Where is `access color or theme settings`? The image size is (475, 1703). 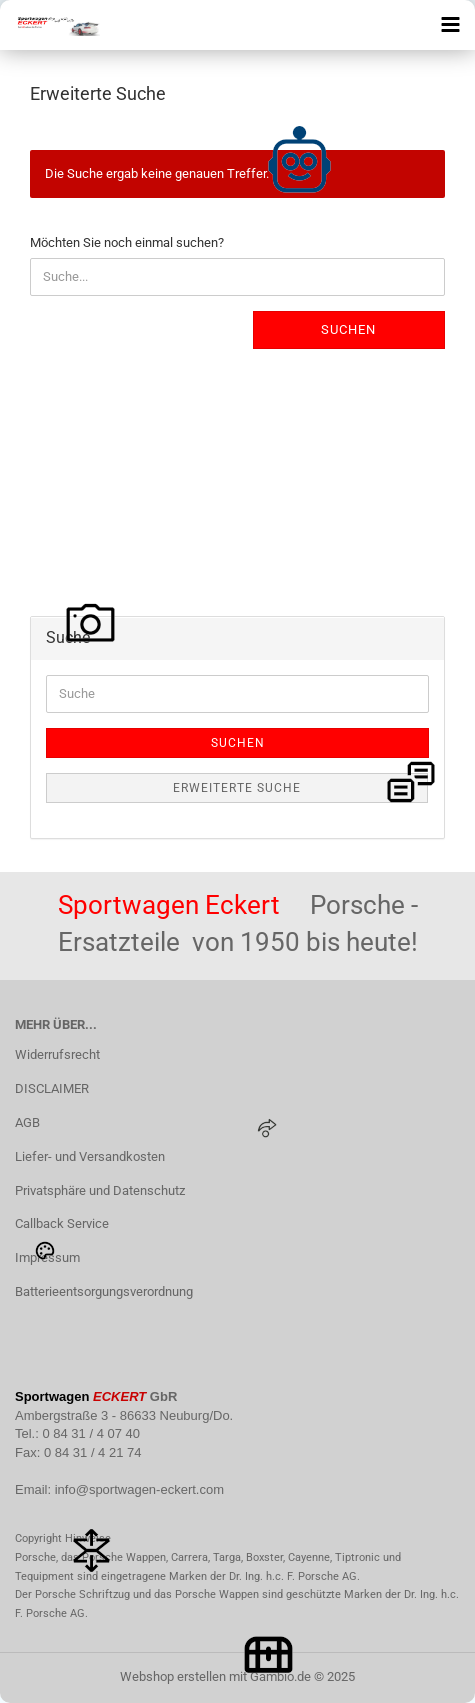
access color or theme settings is located at coordinates (45, 1251).